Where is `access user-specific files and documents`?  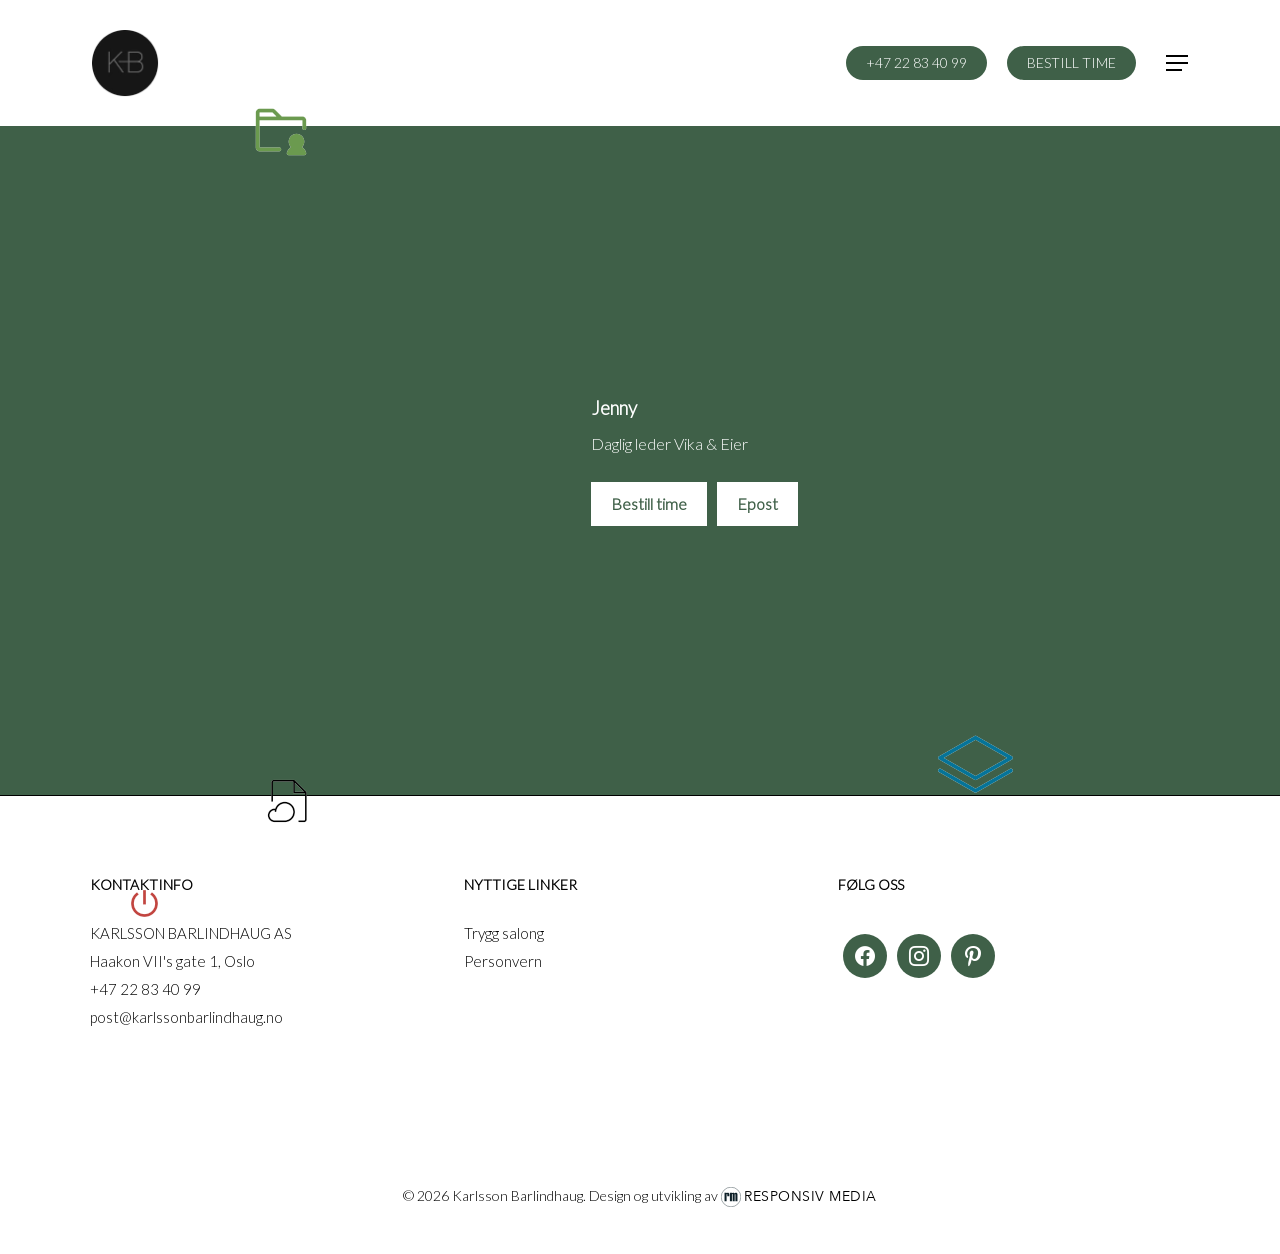
access user-specific files and documents is located at coordinates (281, 130).